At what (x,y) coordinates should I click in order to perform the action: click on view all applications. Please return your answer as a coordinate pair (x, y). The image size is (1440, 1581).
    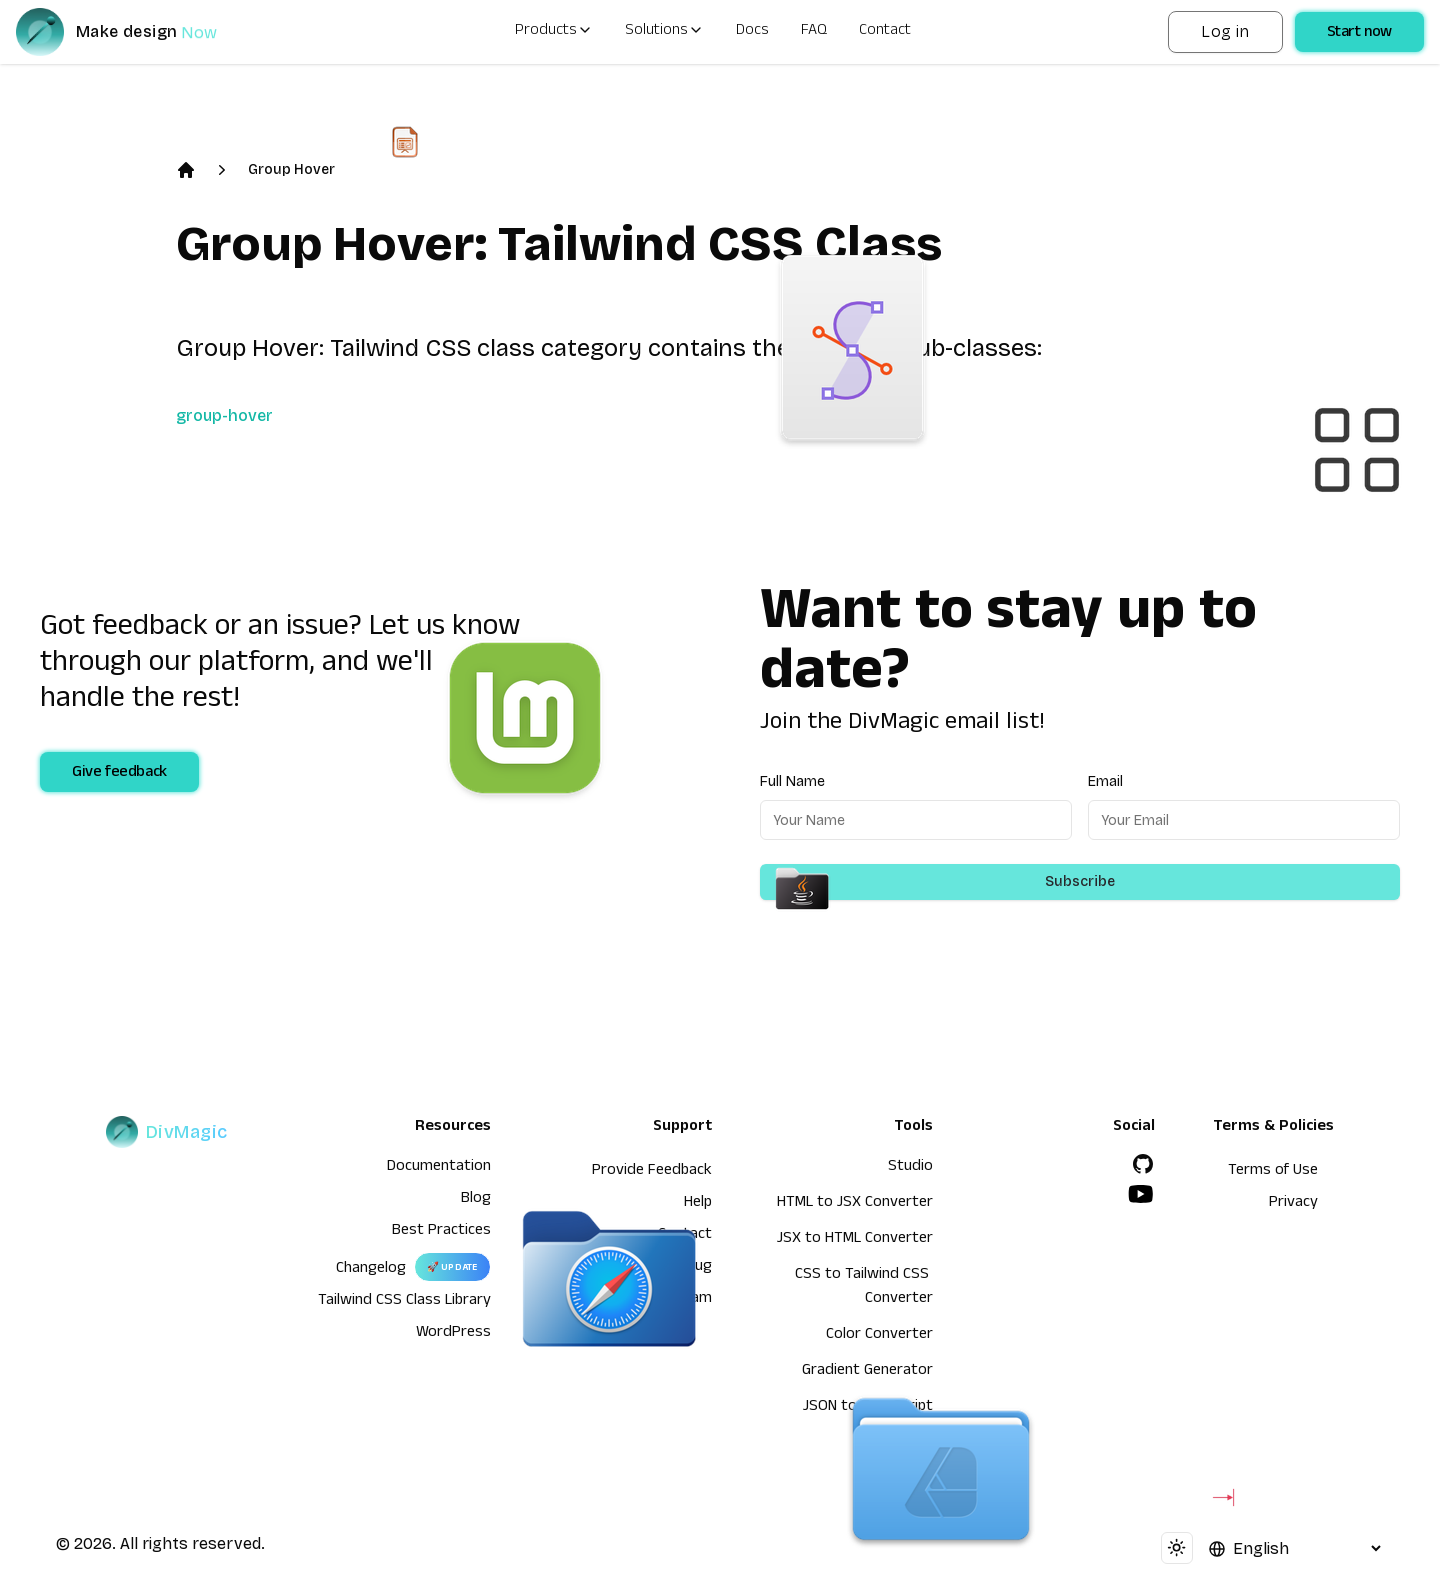
    Looking at the image, I should click on (1357, 450).